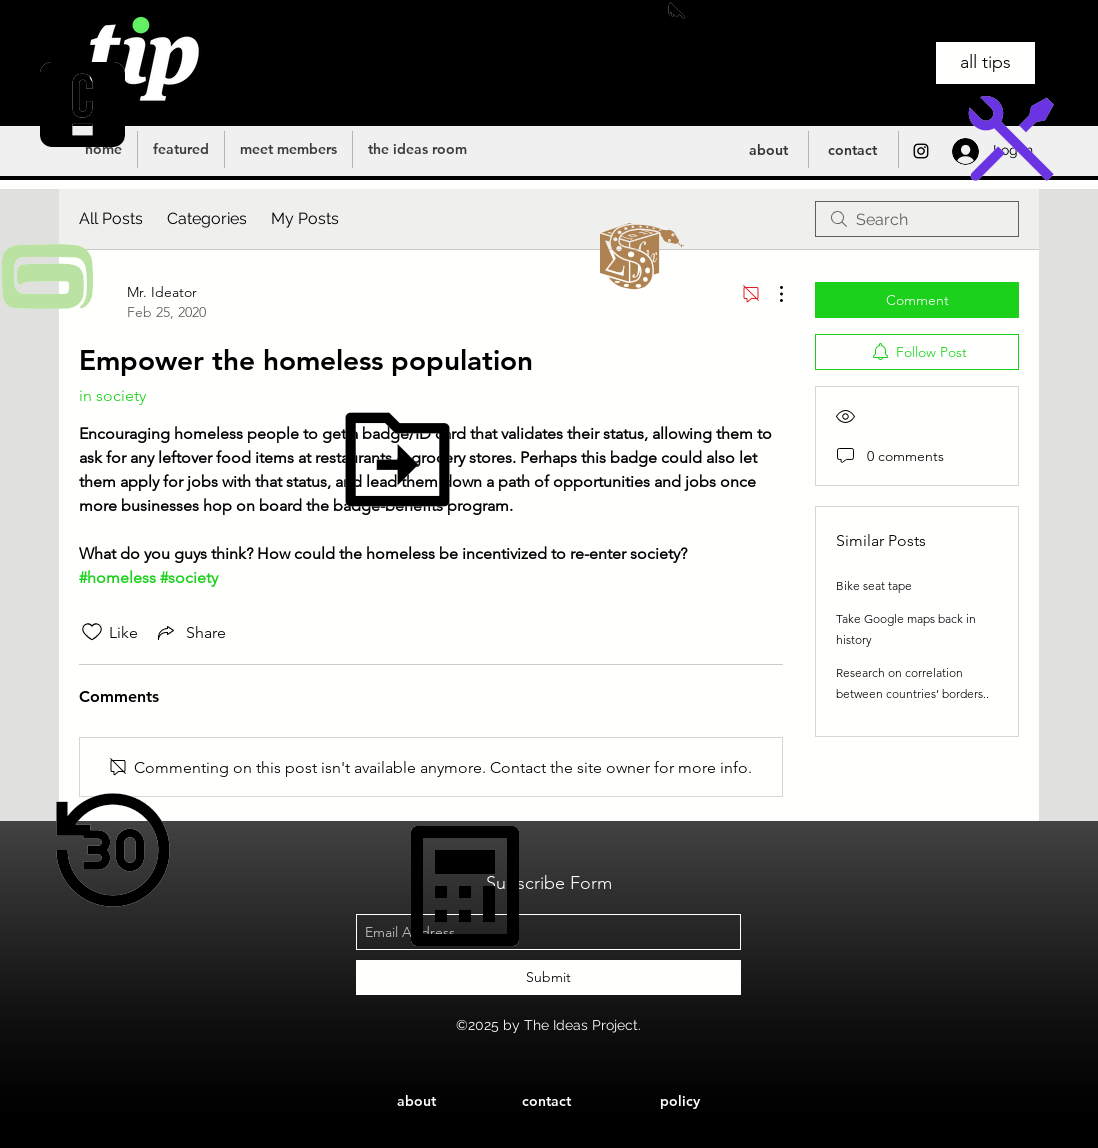  I want to click on rewind 30 seconds, so click(113, 850).